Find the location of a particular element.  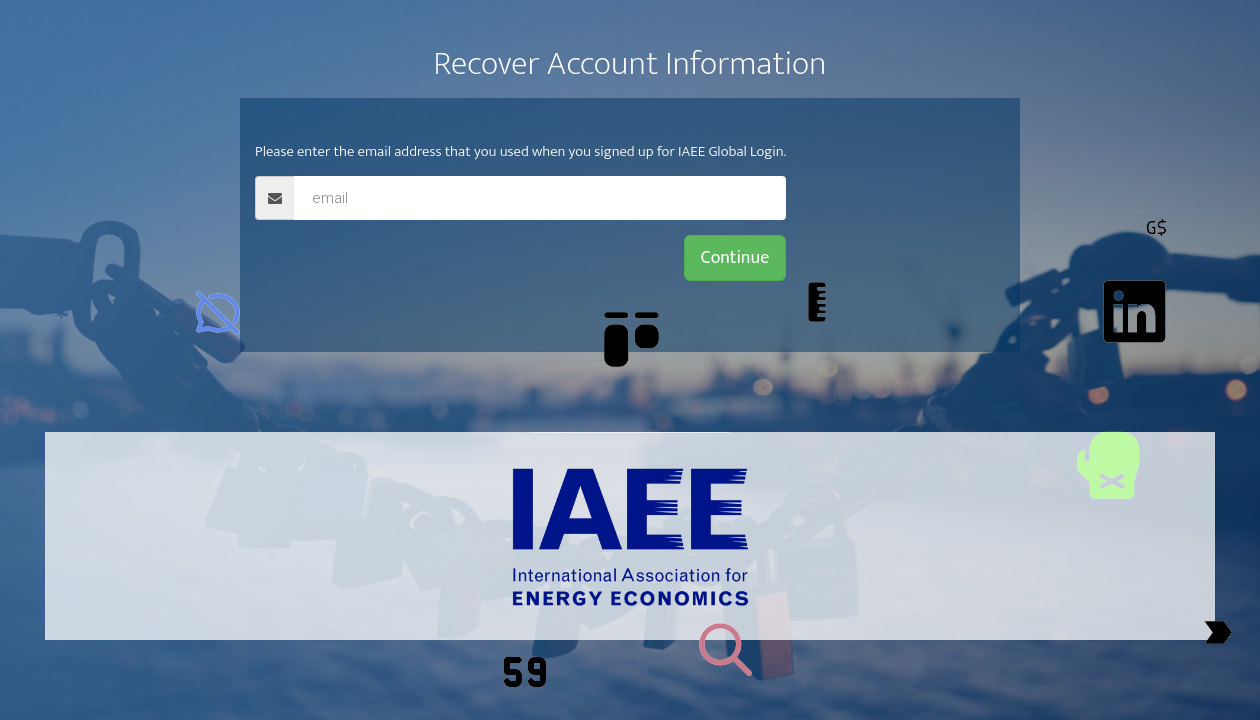

indicates 59 items, notifications, or count is located at coordinates (525, 672).